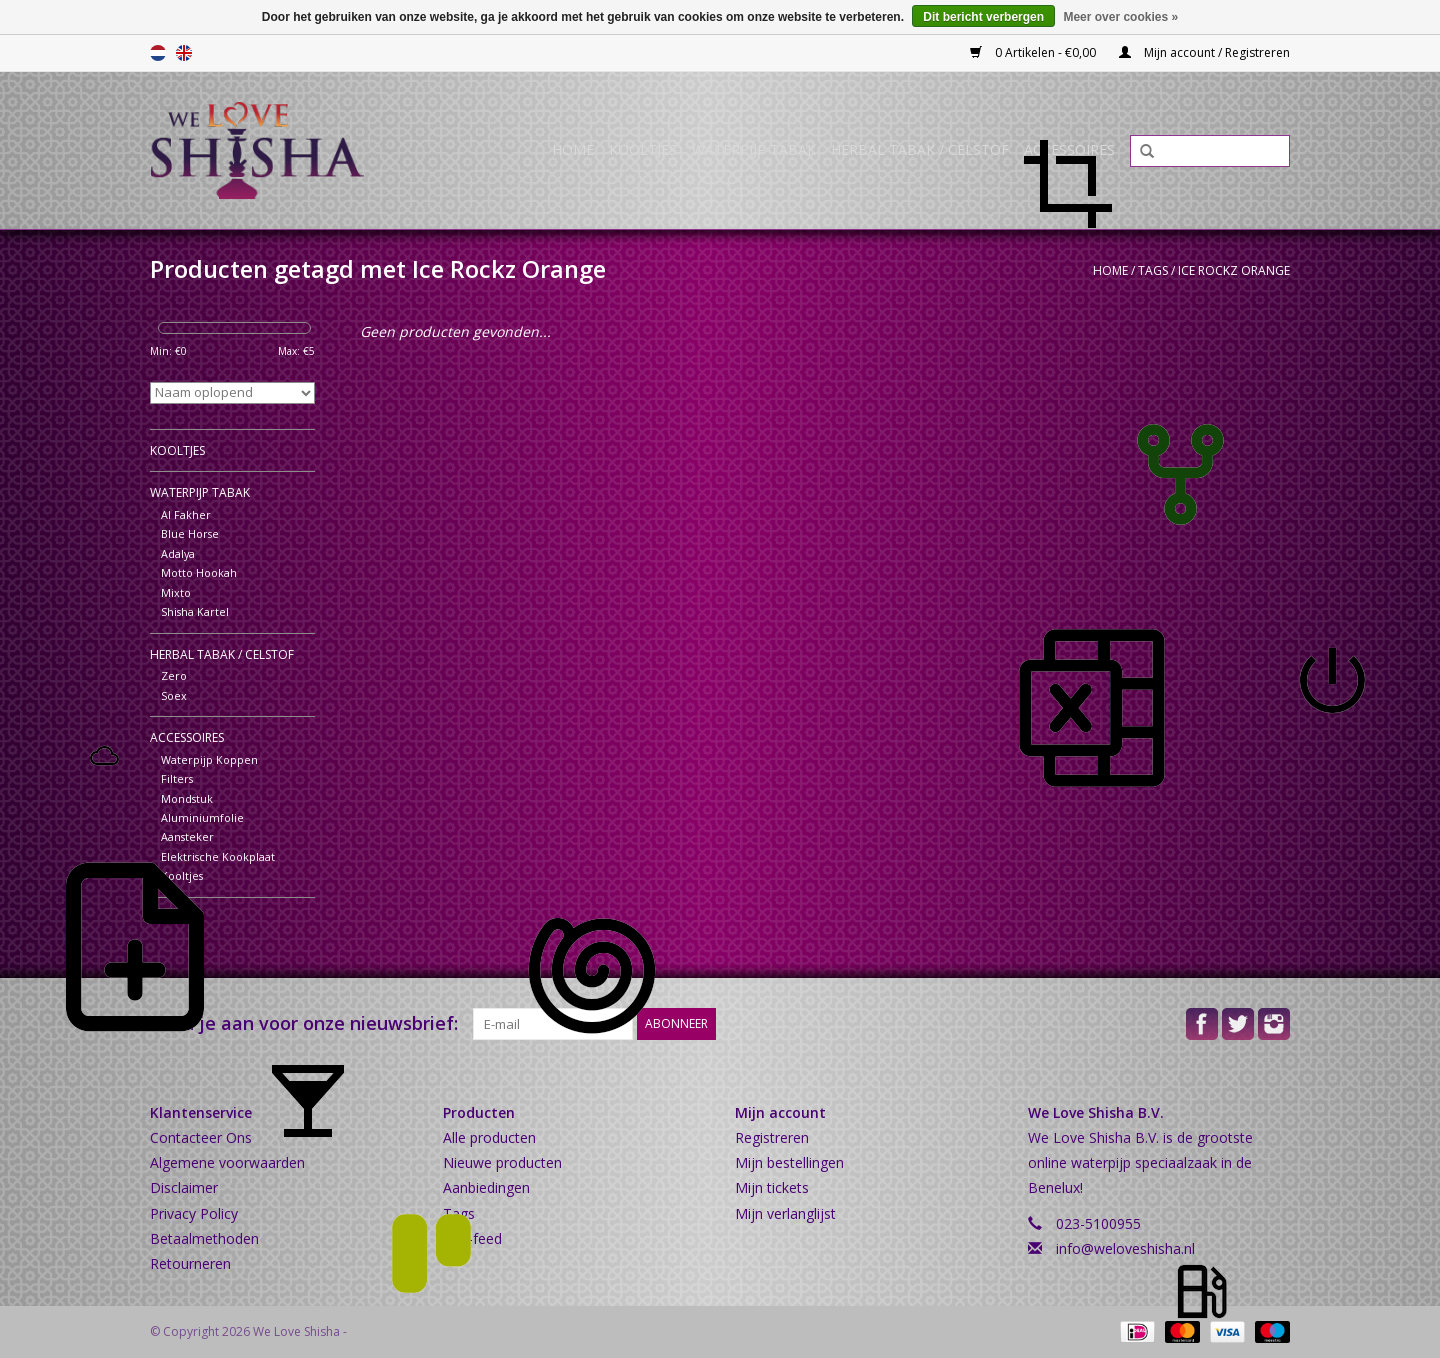 This screenshot has height=1358, width=1440. What do you see at coordinates (431, 1253) in the screenshot?
I see `switch to card view layout` at bounding box center [431, 1253].